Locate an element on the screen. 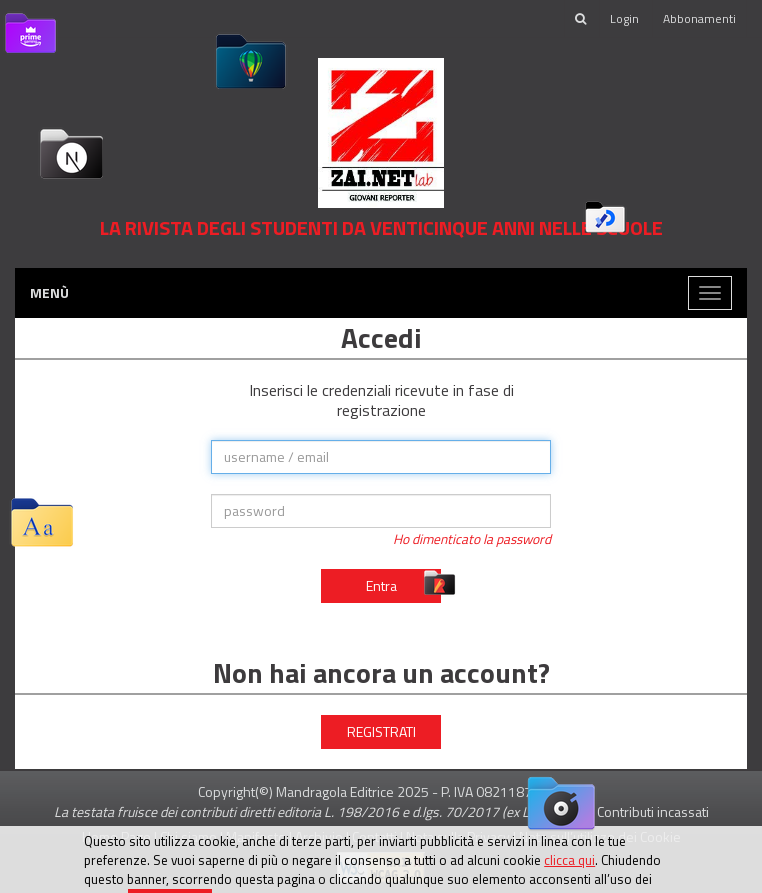  open your music files folder is located at coordinates (561, 805).